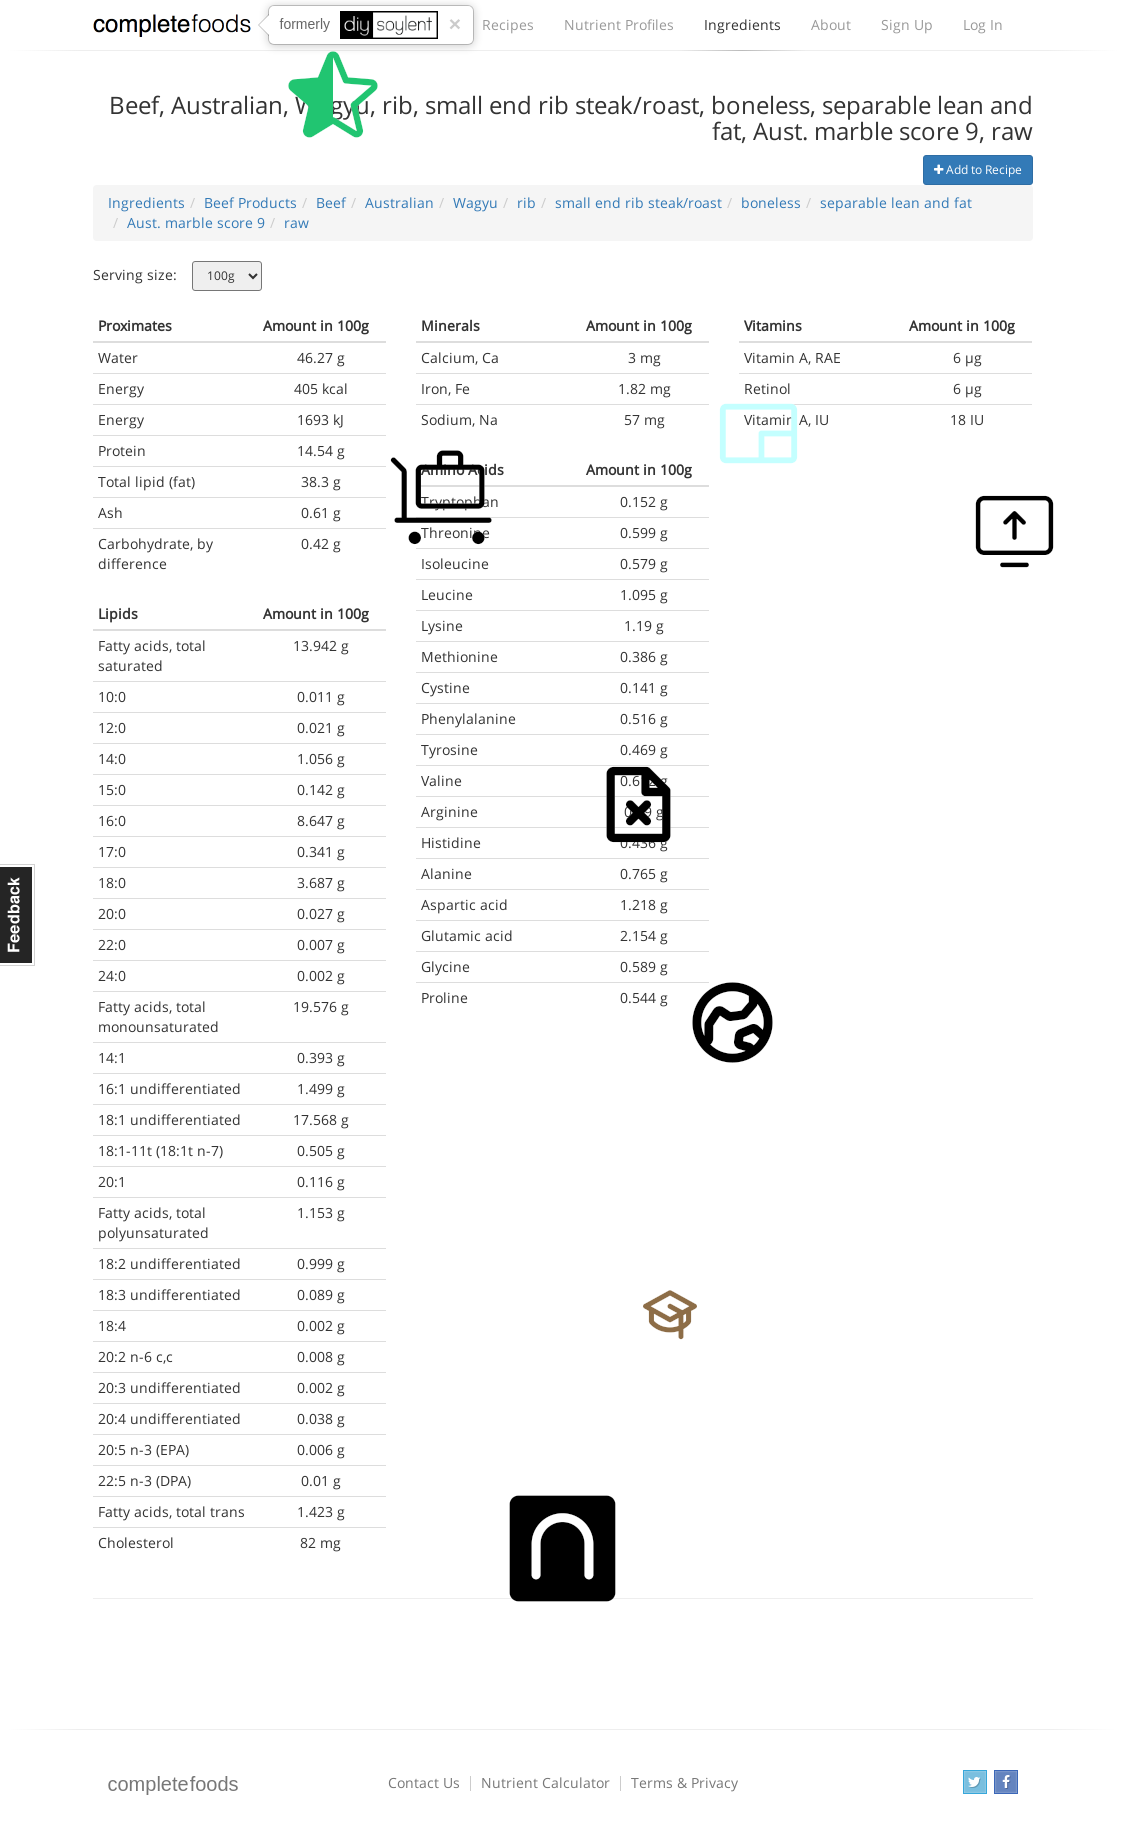  What do you see at coordinates (732, 1022) in the screenshot?
I see `switch to international or global settings` at bounding box center [732, 1022].